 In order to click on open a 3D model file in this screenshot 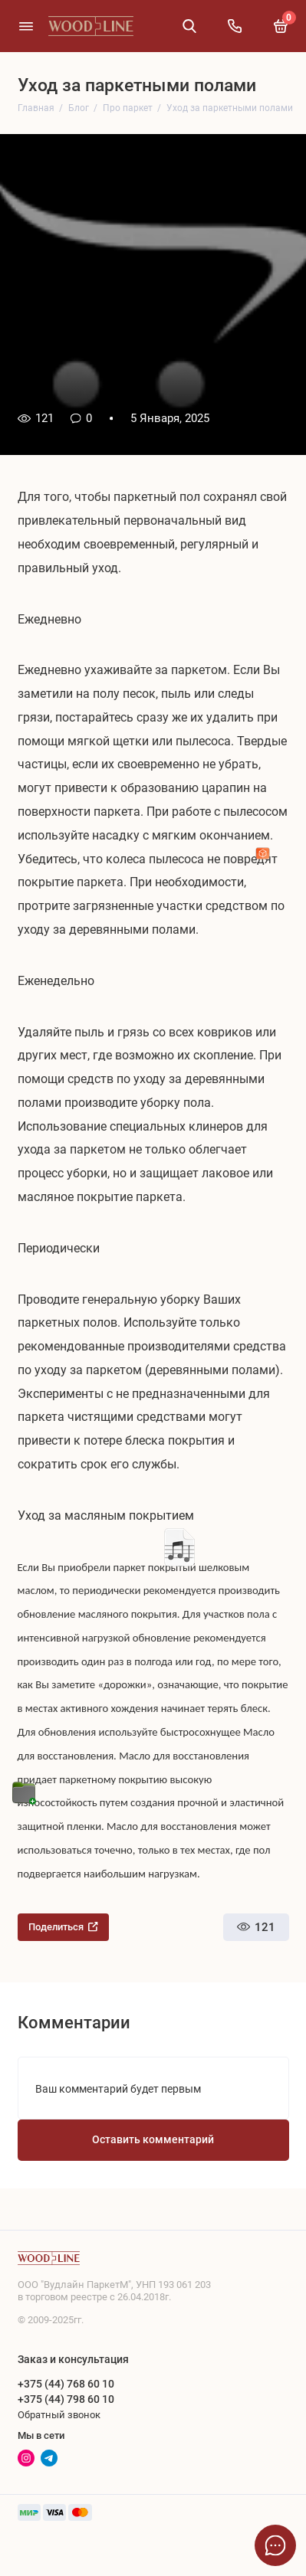, I will do `click(262, 853)`.